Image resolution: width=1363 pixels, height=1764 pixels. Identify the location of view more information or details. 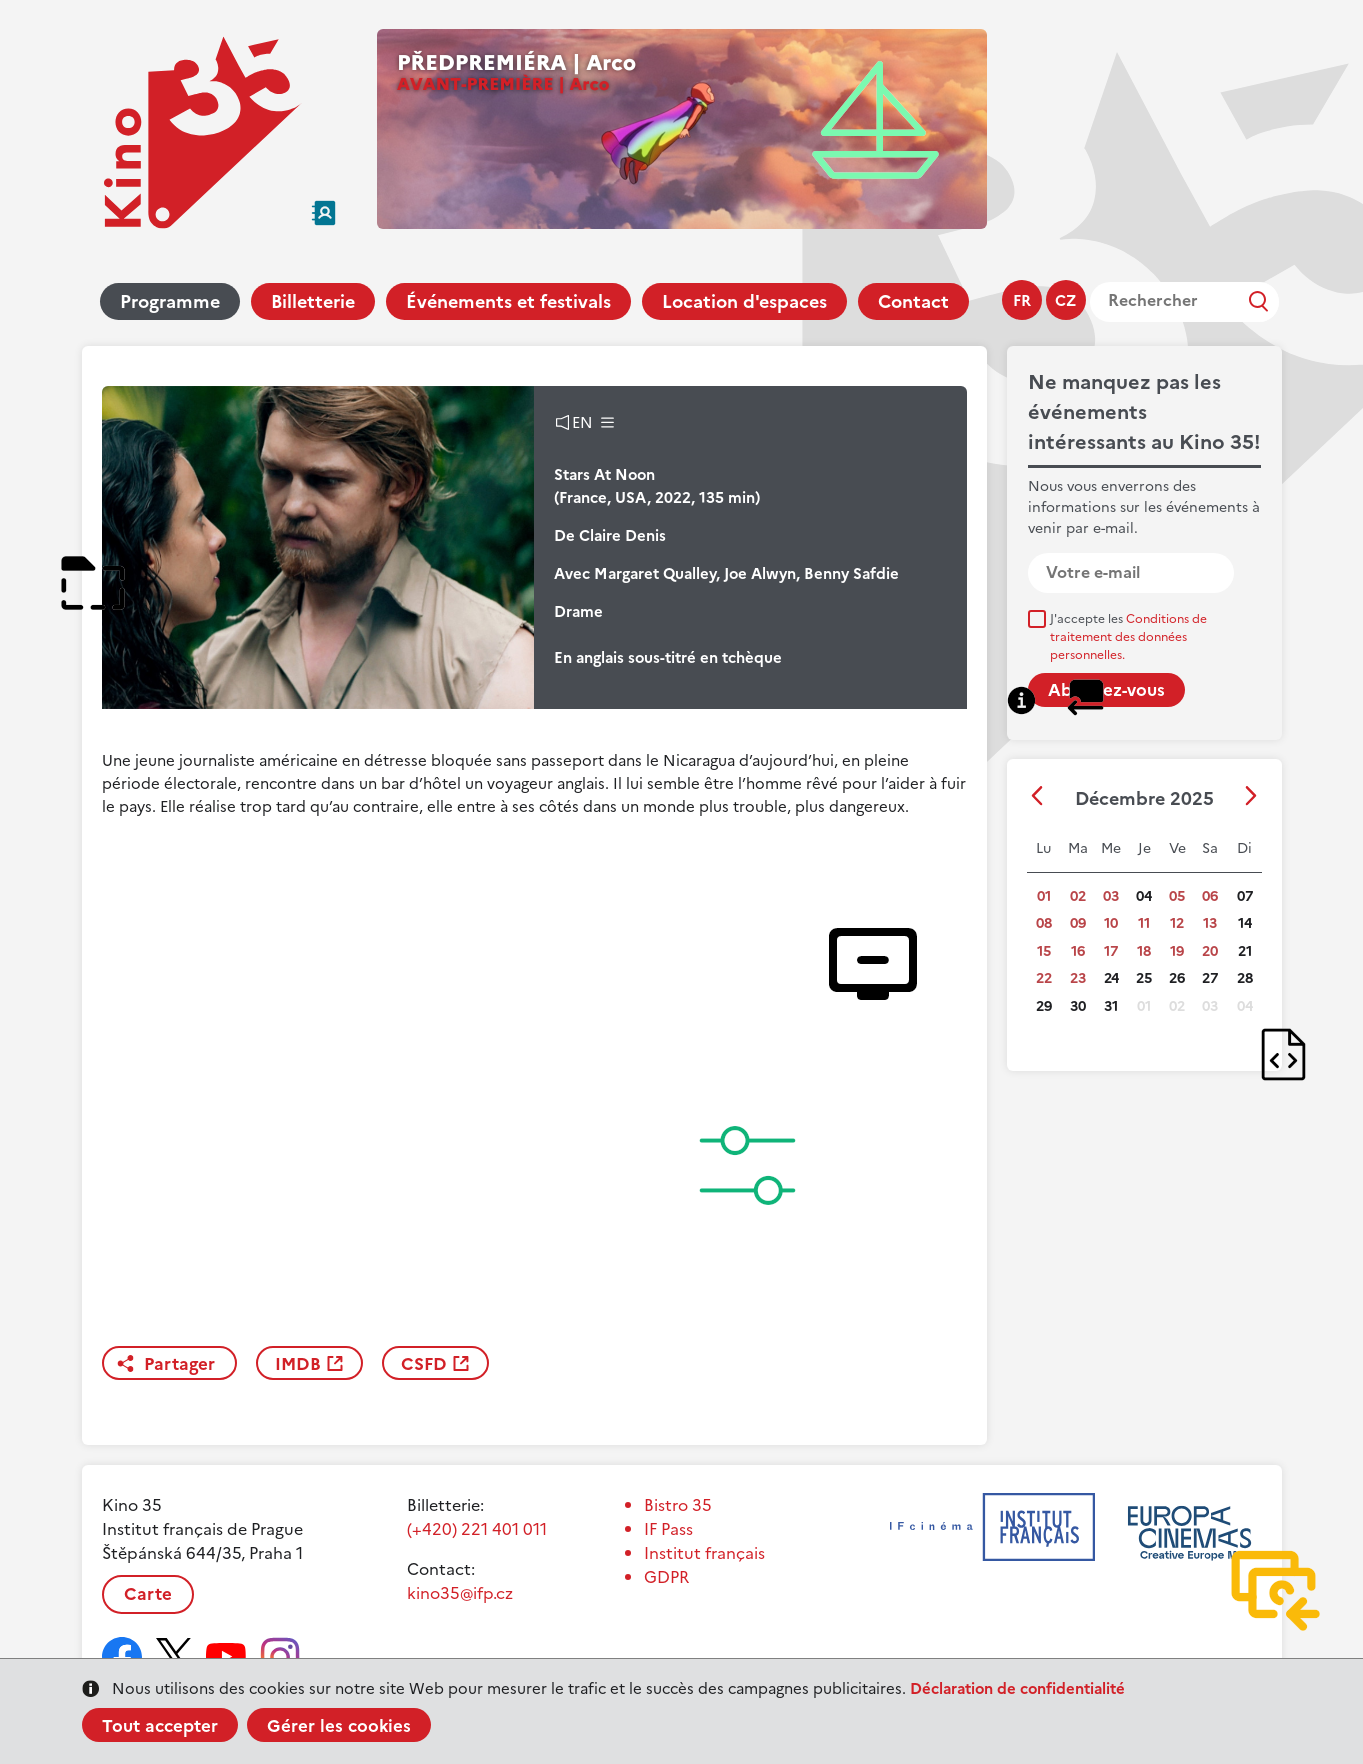
(1021, 700).